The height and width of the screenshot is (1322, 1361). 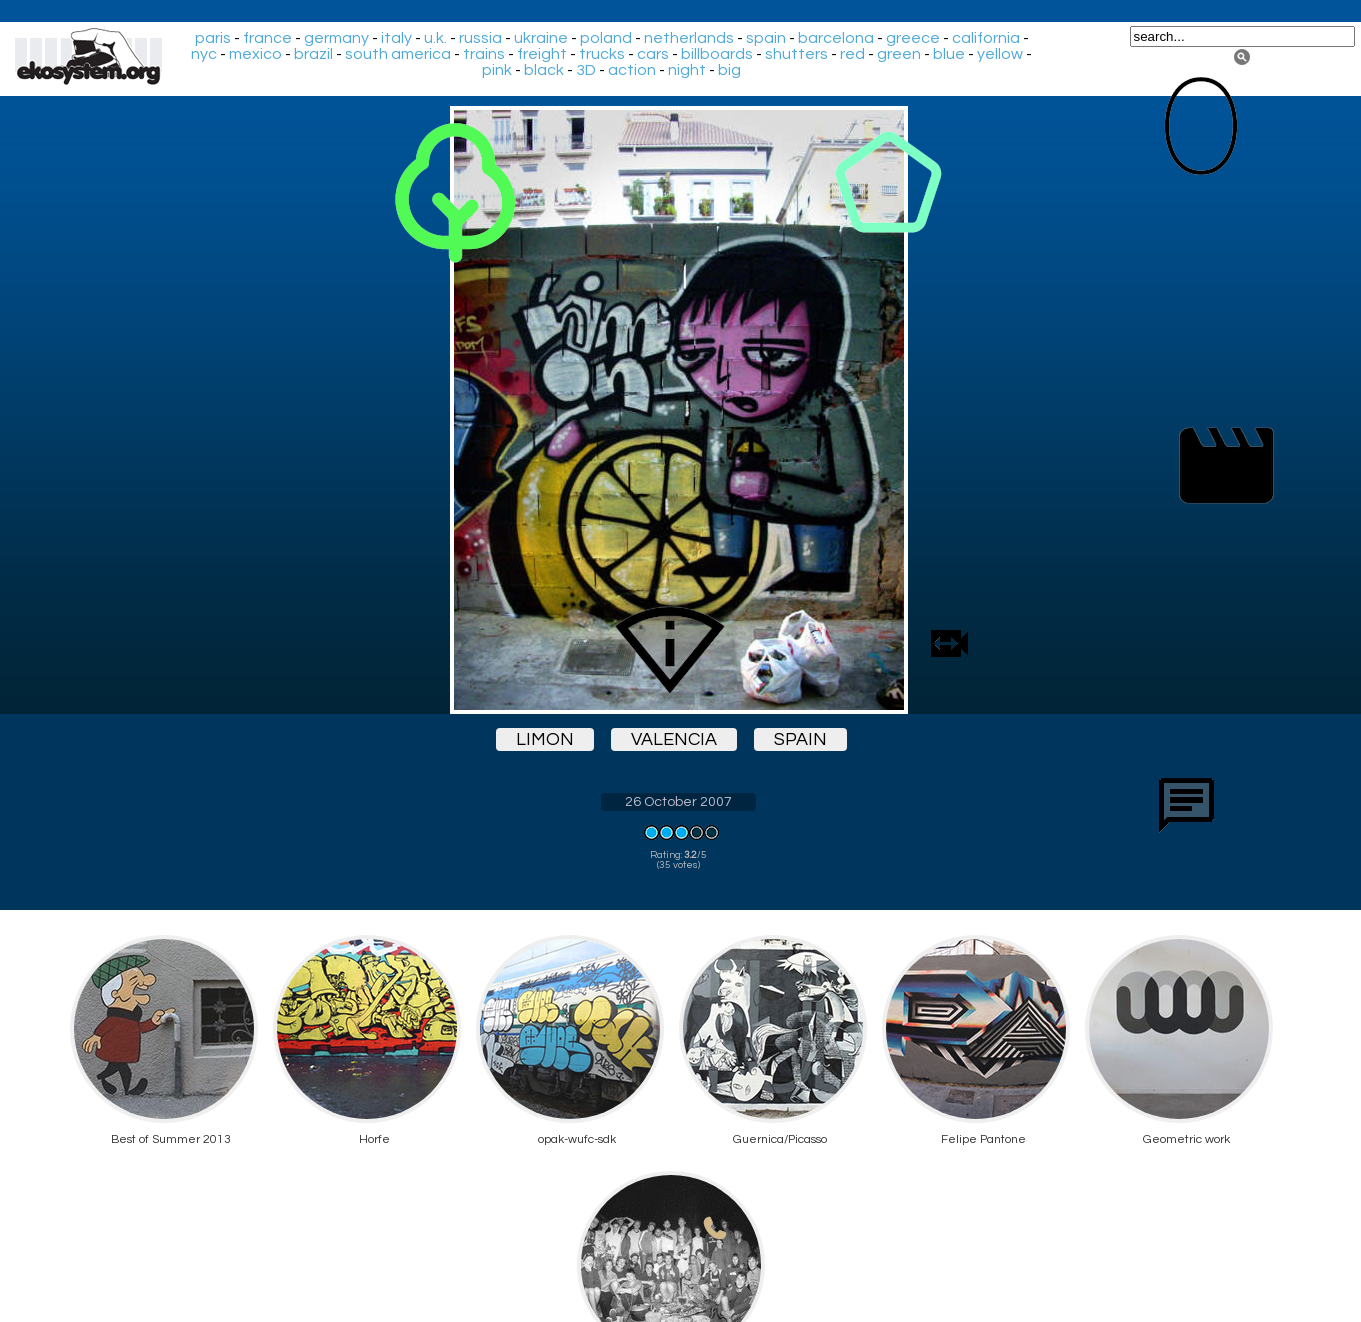 What do you see at coordinates (1201, 126) in the screenshot?
I see `represents the number zero in a numeric input or display` at bounding box center [1201, 126].